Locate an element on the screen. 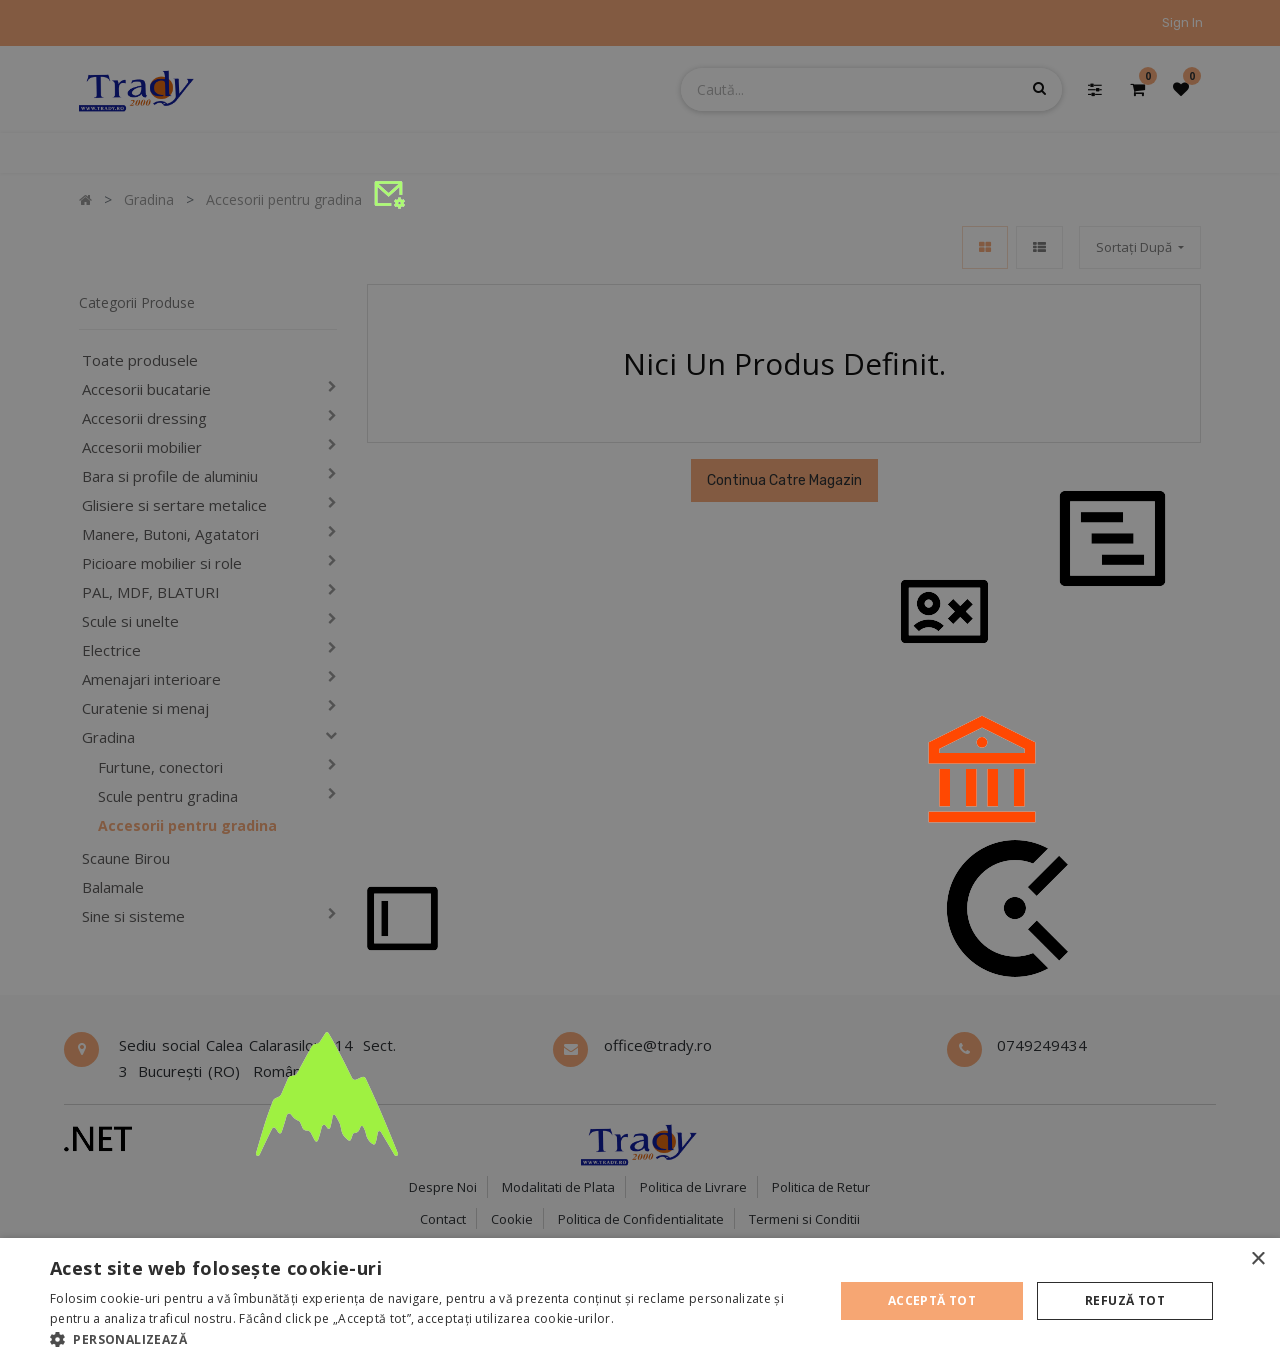 The image size is (1280, 1364). expired pass or credential is located at coordinates (944, 611).